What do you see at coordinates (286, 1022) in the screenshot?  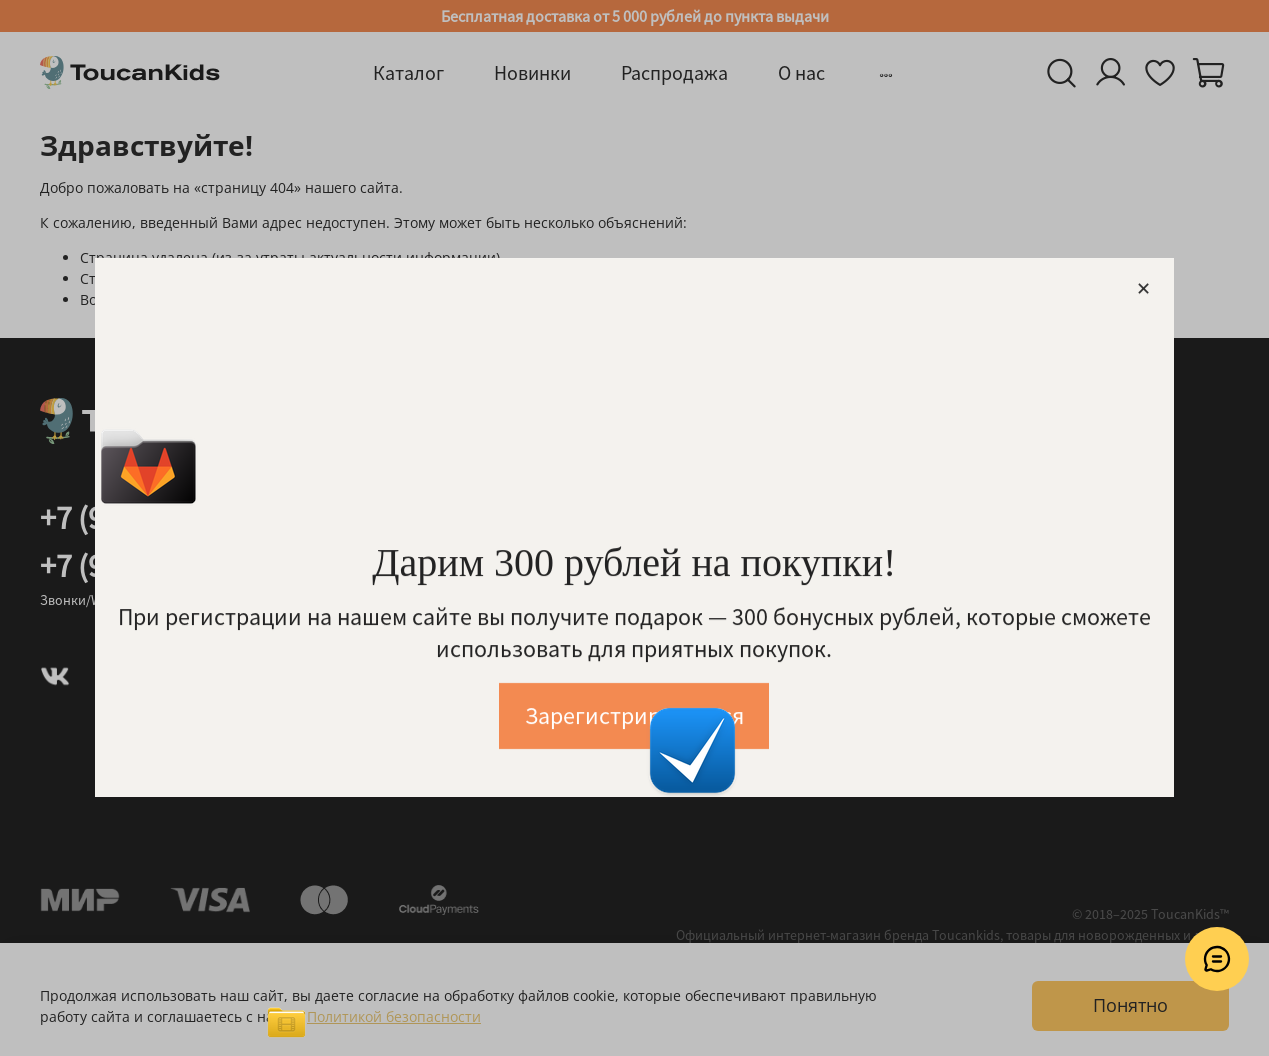 I see `open your videos folder` at bounding box center [286, 1022].